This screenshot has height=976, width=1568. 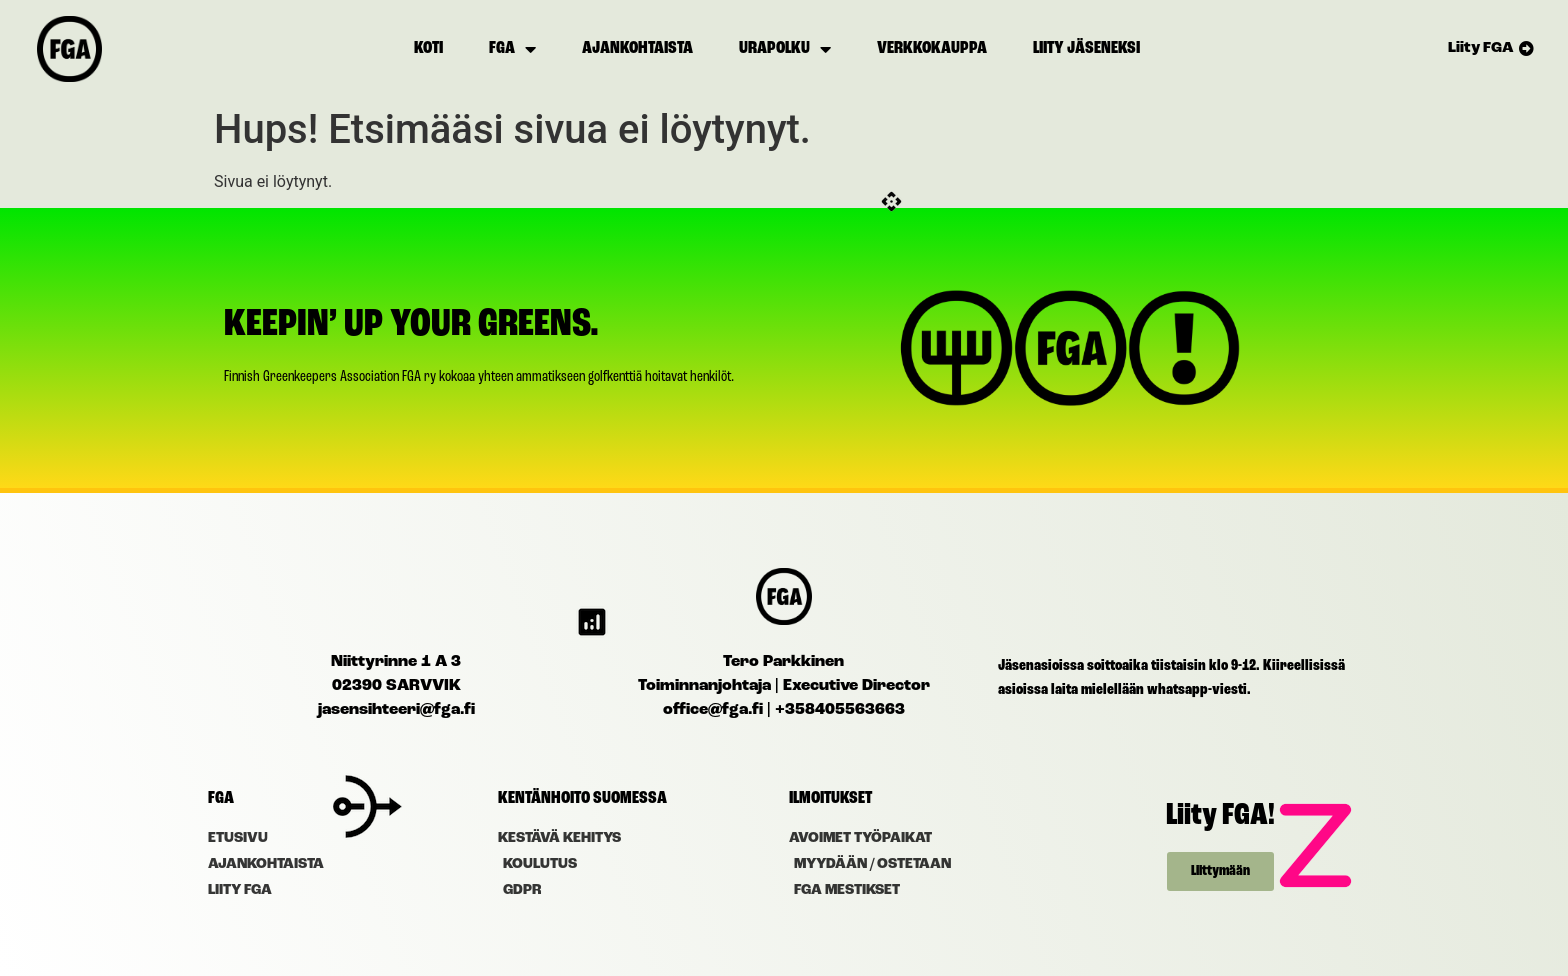 I want to click on indicates items starting with the letter Z in an alphabetical list, so click(x=1315, y=845).